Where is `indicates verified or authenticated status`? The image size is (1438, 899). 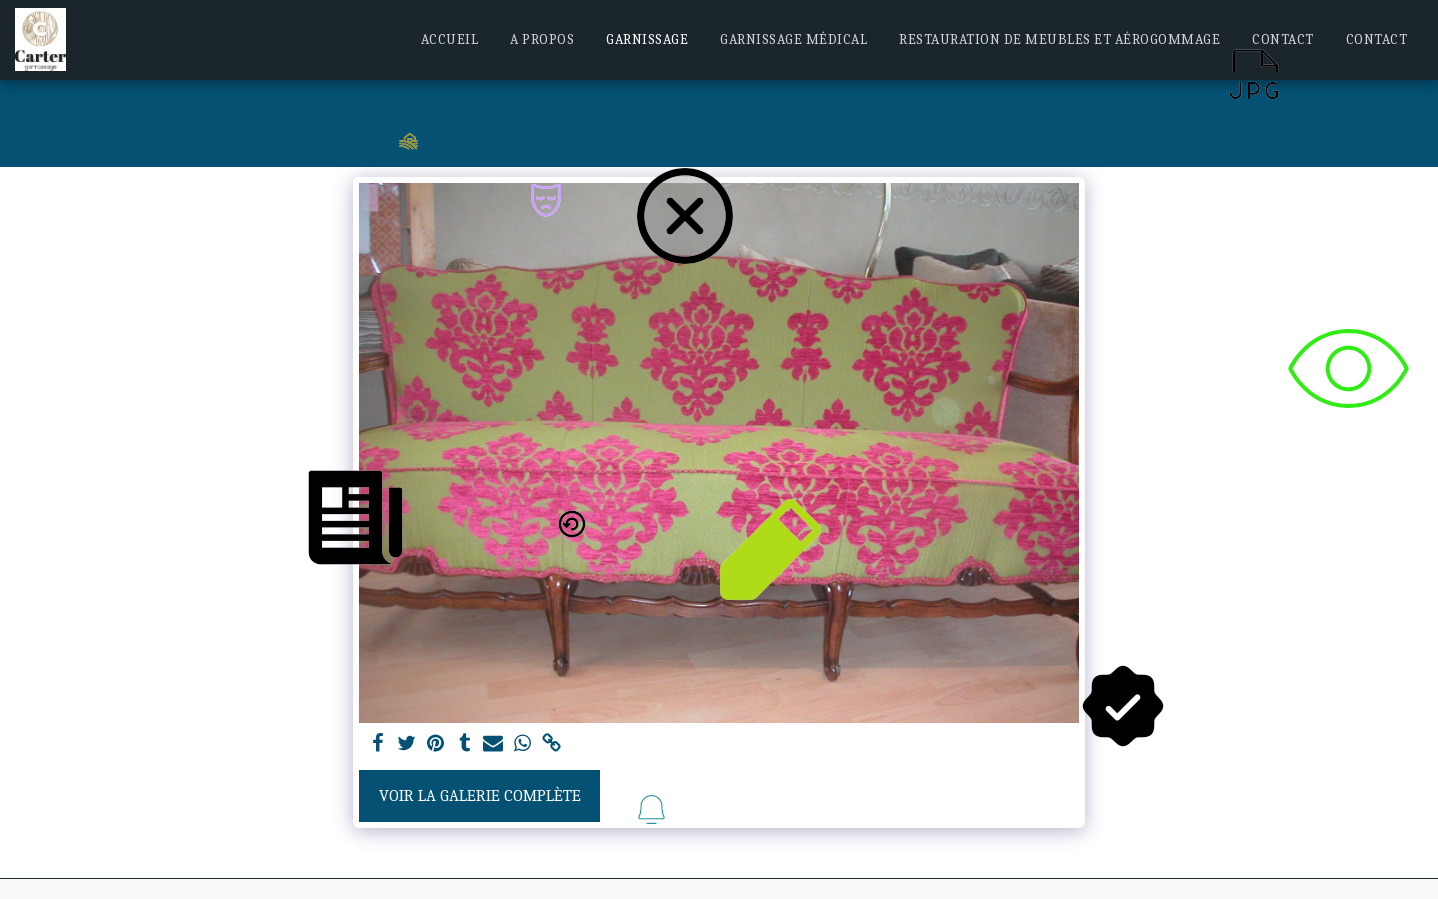
indicates verified or authenticated status is located at coordinates (1123, 706).